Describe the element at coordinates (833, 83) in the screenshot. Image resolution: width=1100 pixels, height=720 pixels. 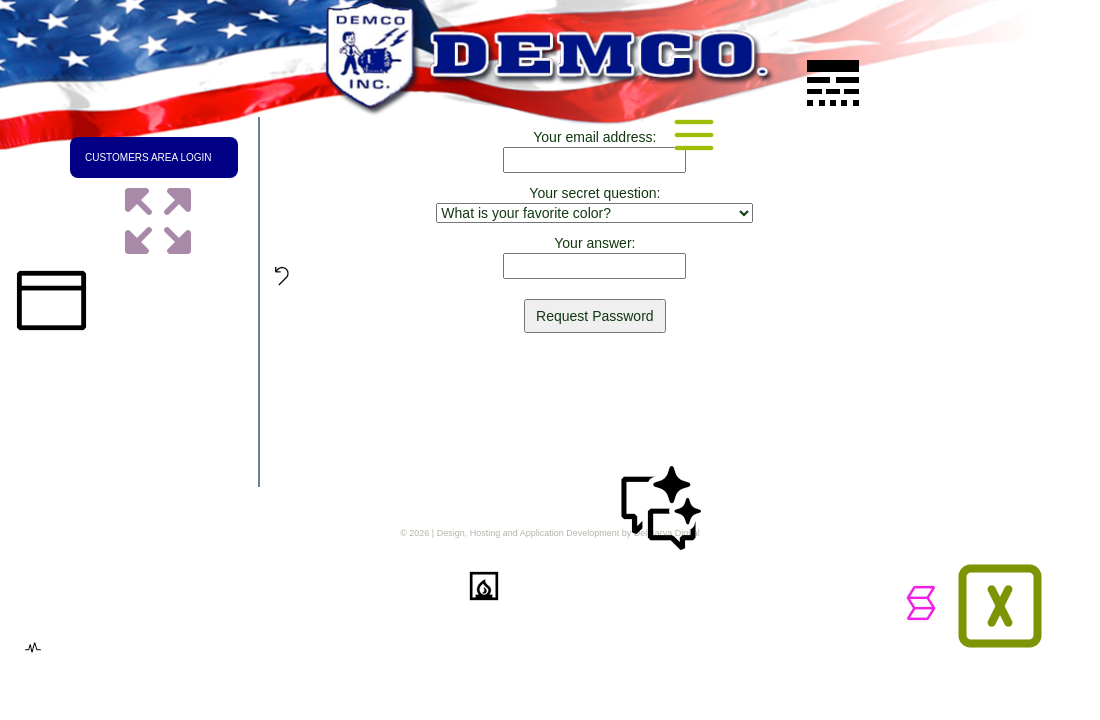
I see `change text line spacing or density` at that location.